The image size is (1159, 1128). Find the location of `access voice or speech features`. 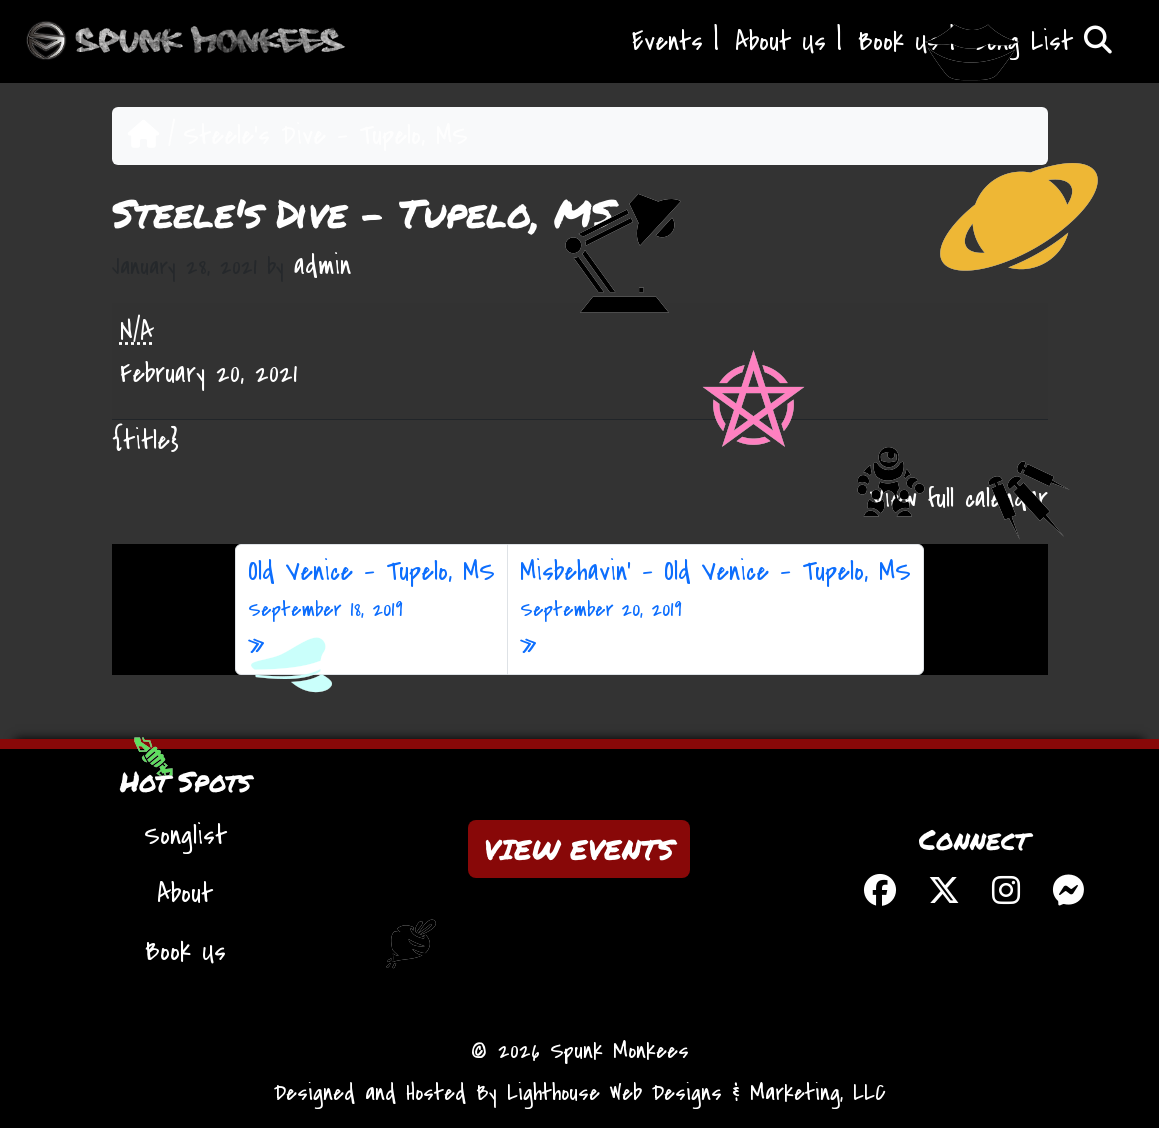

access voice or speech features is located at coordinates (972, 53).